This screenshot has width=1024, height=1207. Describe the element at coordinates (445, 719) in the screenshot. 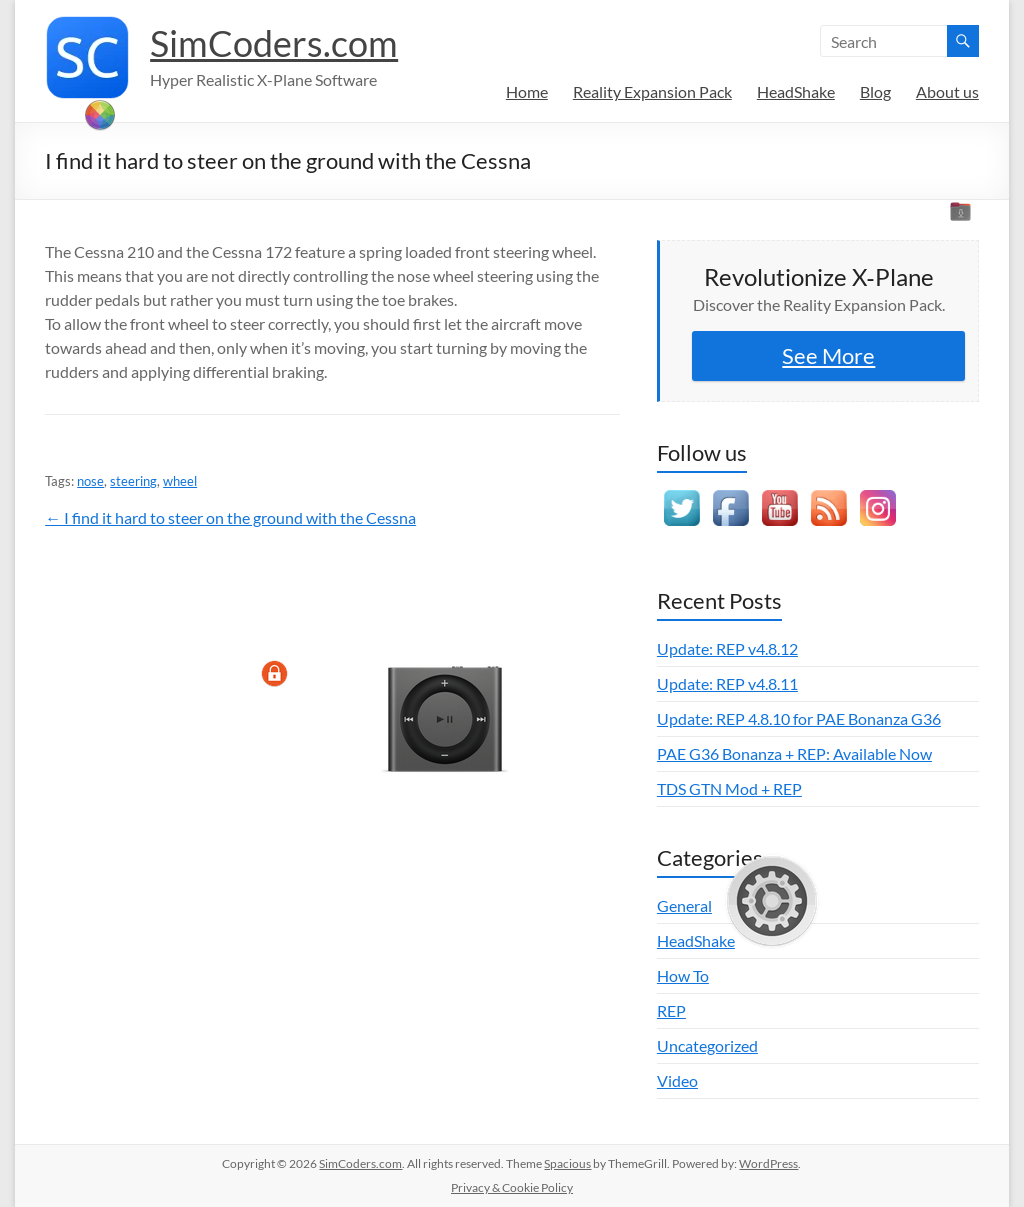

I see `iPod shuffle device in space gray` at that location.